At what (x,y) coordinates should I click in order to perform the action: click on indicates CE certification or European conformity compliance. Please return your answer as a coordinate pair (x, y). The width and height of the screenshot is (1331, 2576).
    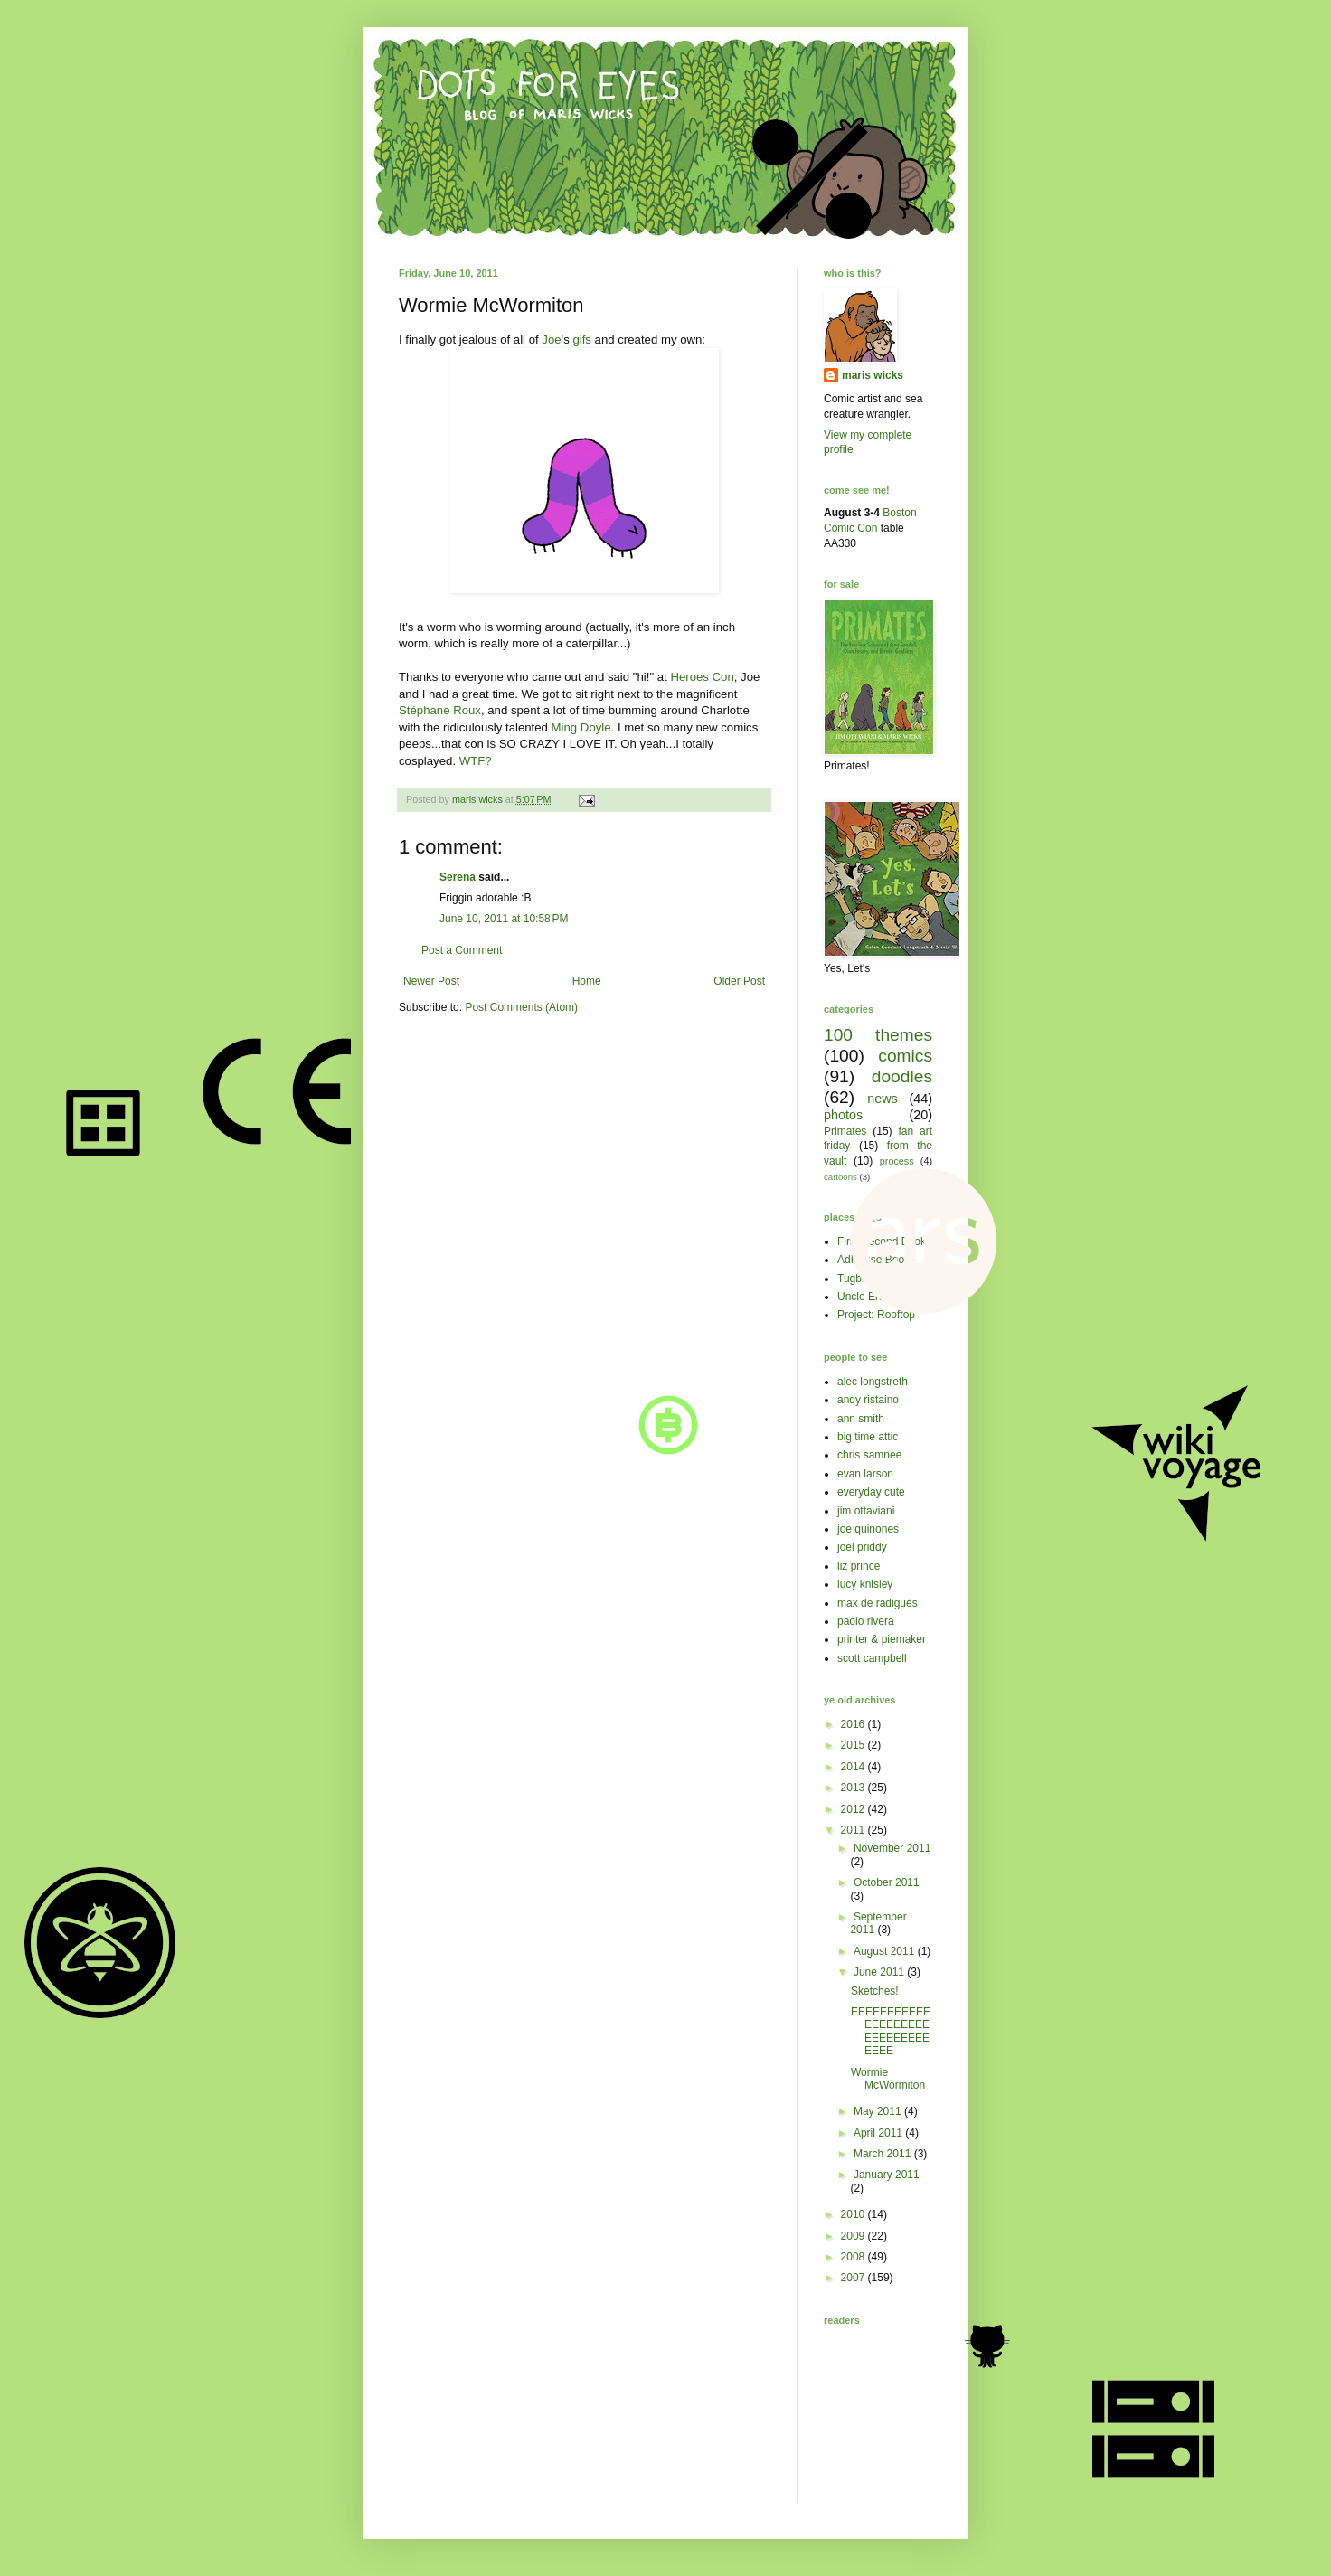
    Looking at the image, I should click on (277, 1091).